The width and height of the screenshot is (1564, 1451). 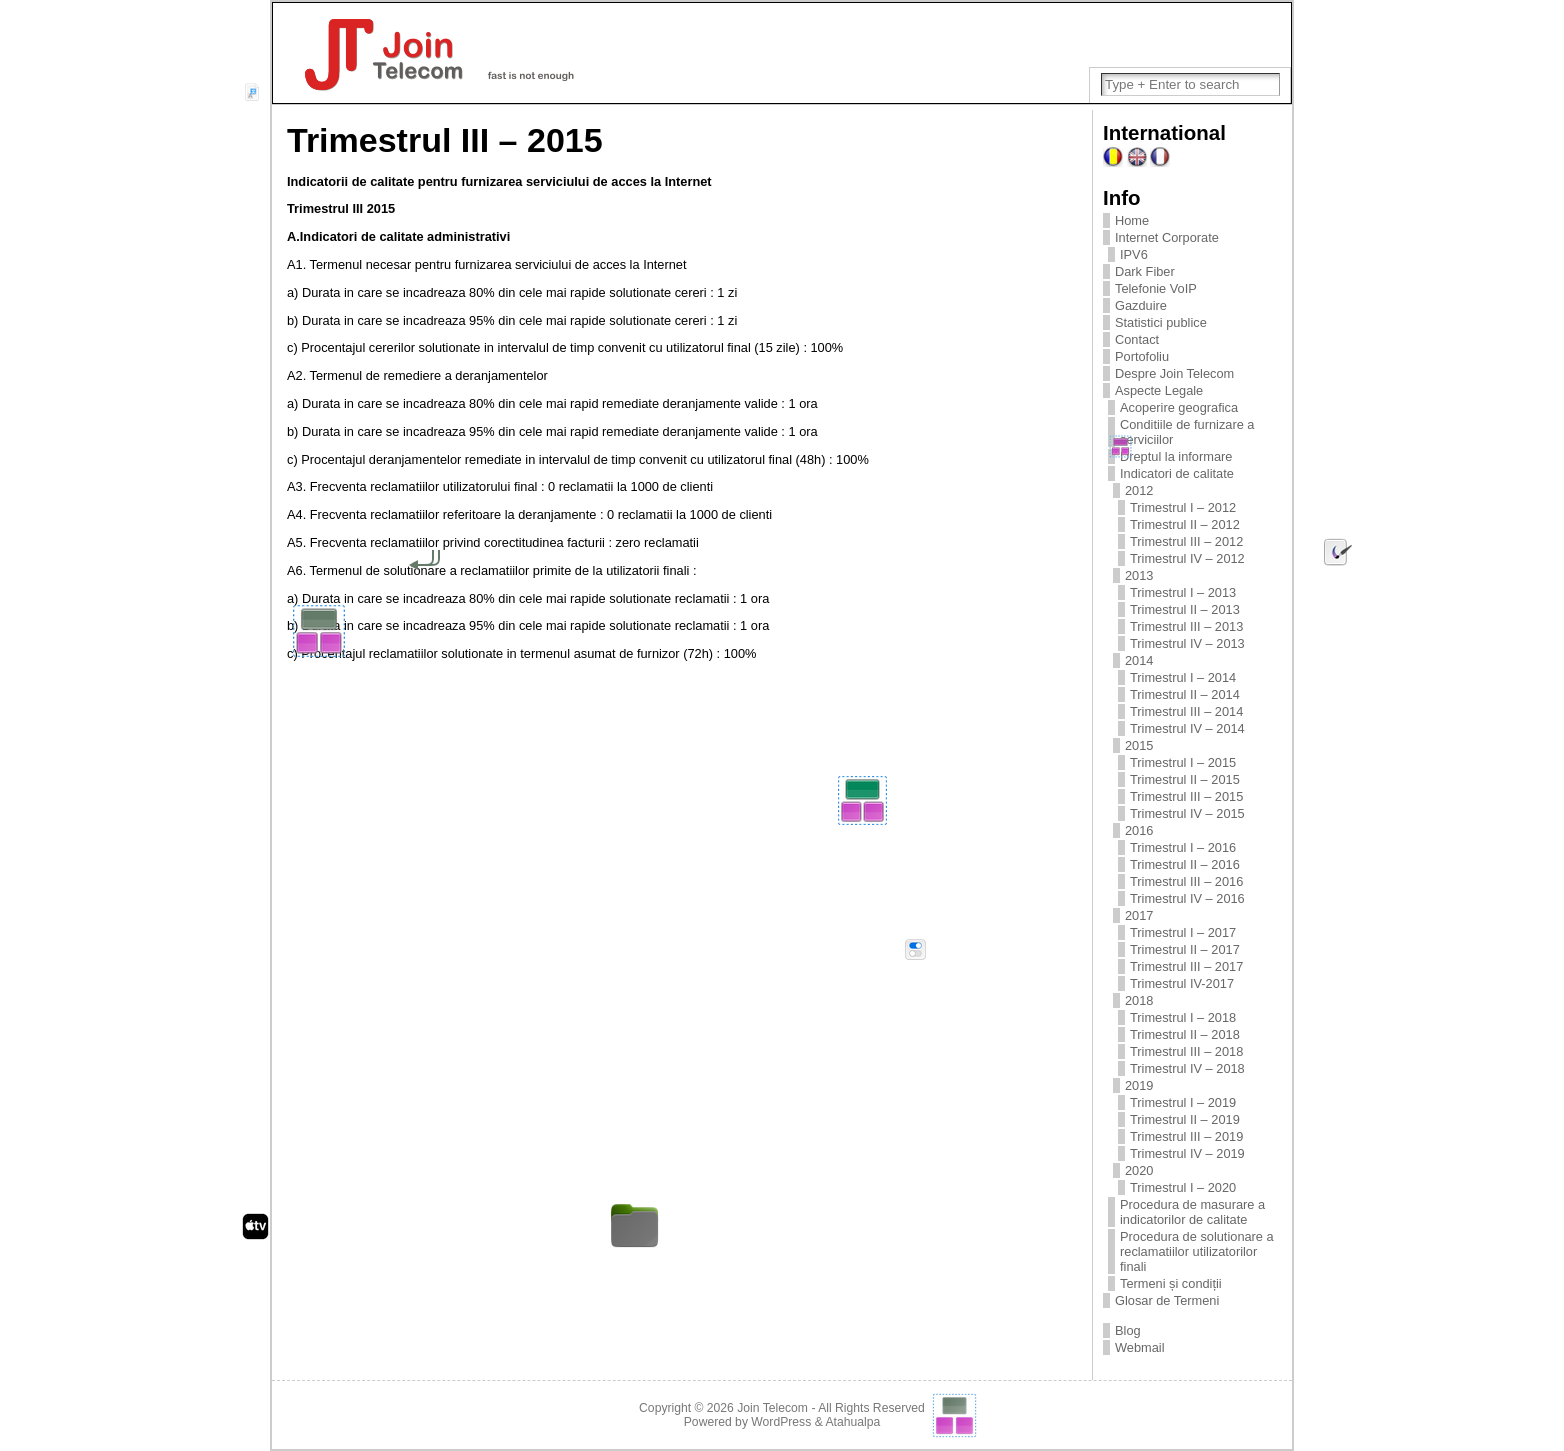 I want to click on access Apple TV app or device, so click(x=255, y=1226).